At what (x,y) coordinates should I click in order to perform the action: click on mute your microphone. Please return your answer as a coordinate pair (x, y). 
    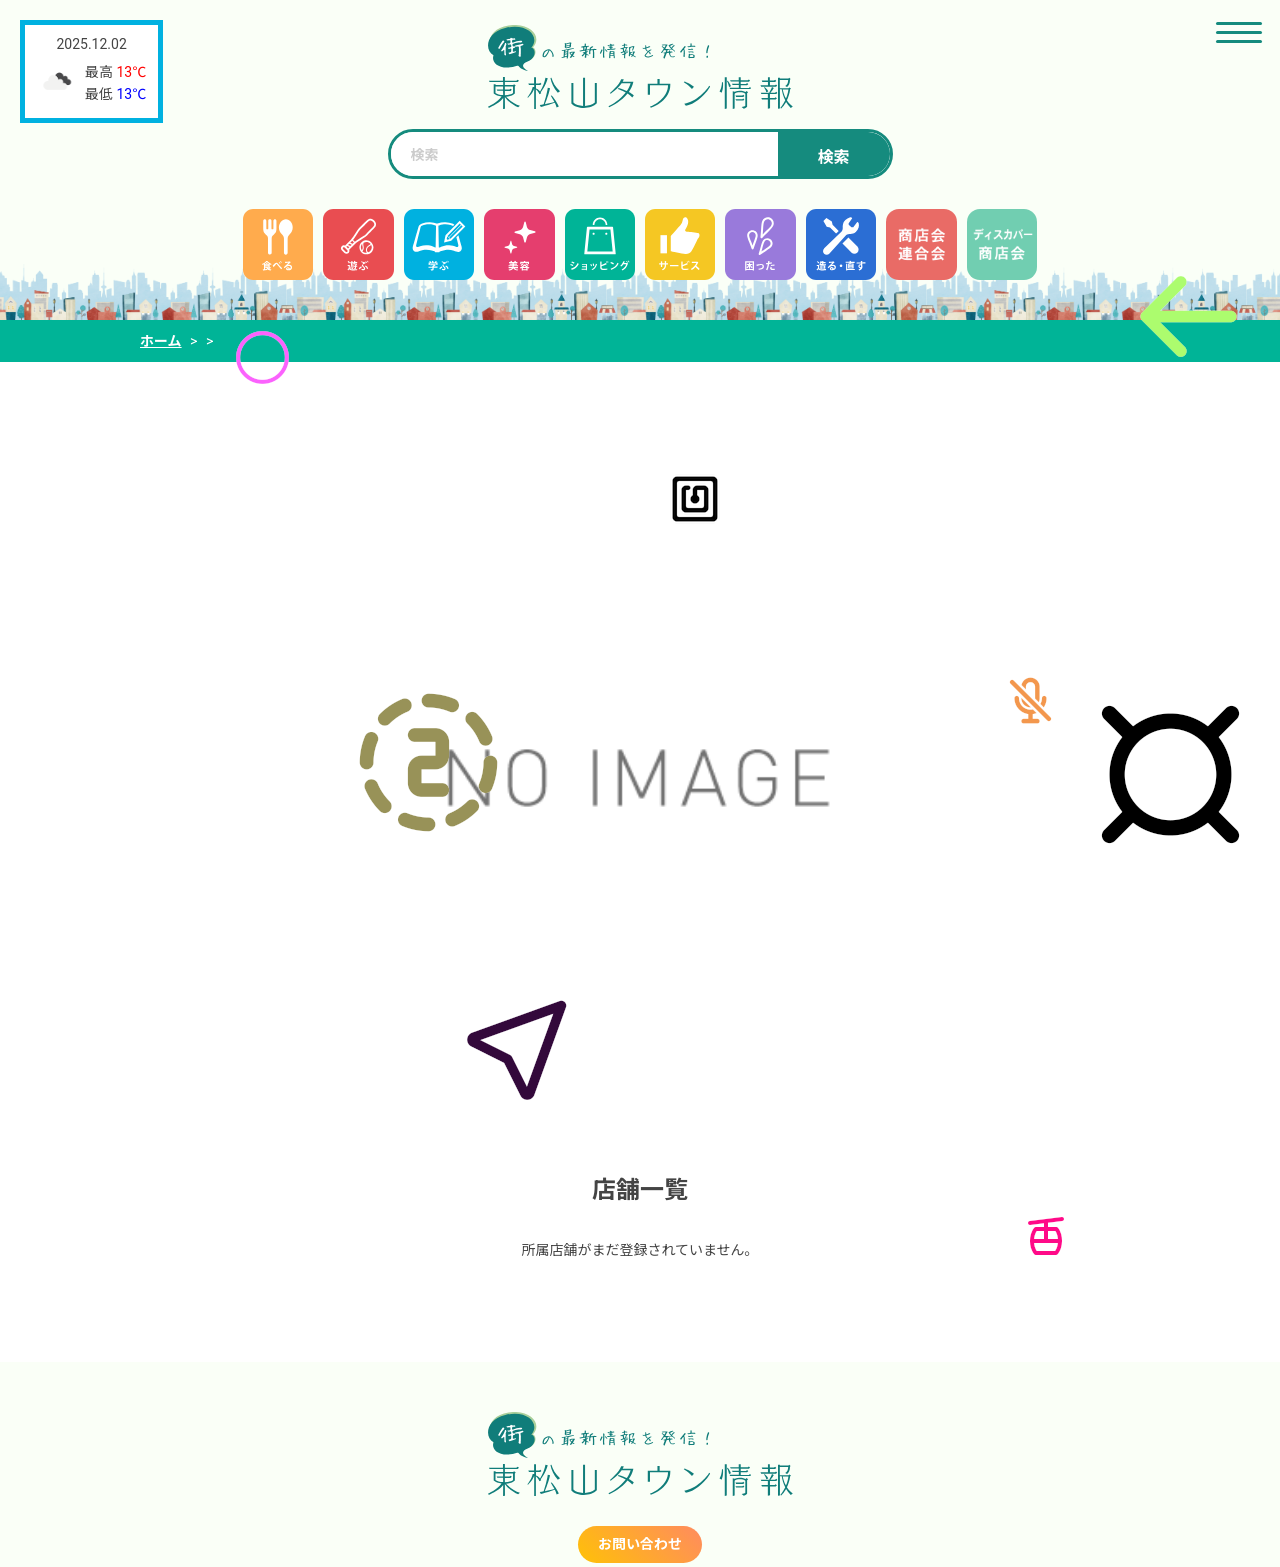
    Looking at the image, I should click on (1030, 700).